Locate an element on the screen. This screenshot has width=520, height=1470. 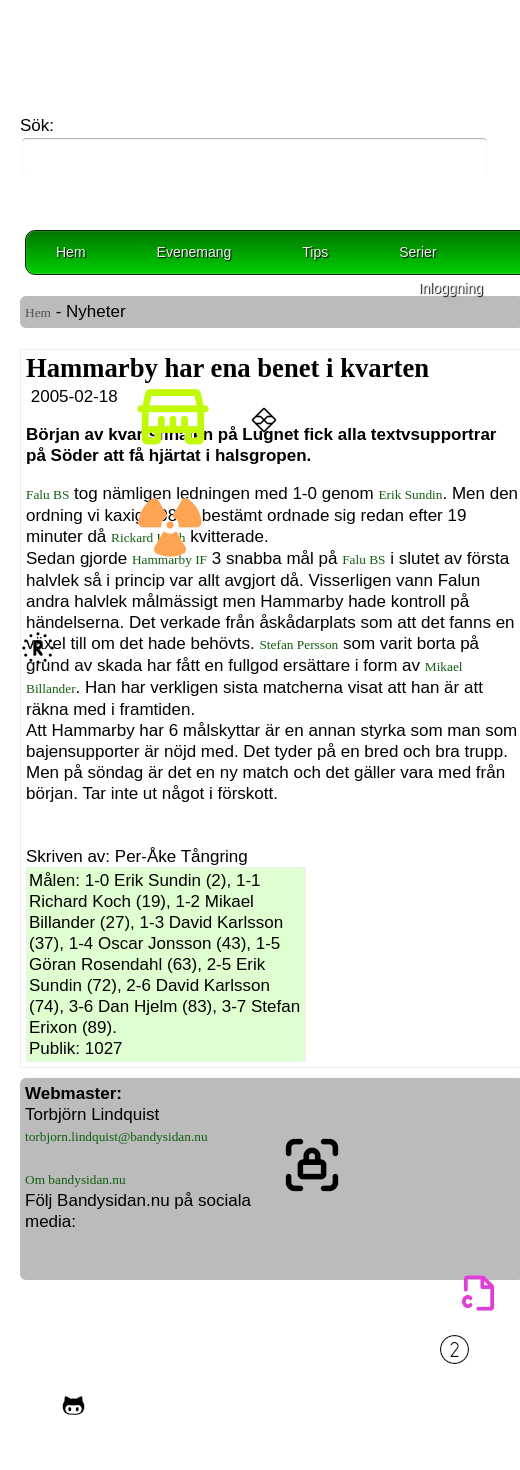
access Pix payment options is located at coordinates (264, 420).